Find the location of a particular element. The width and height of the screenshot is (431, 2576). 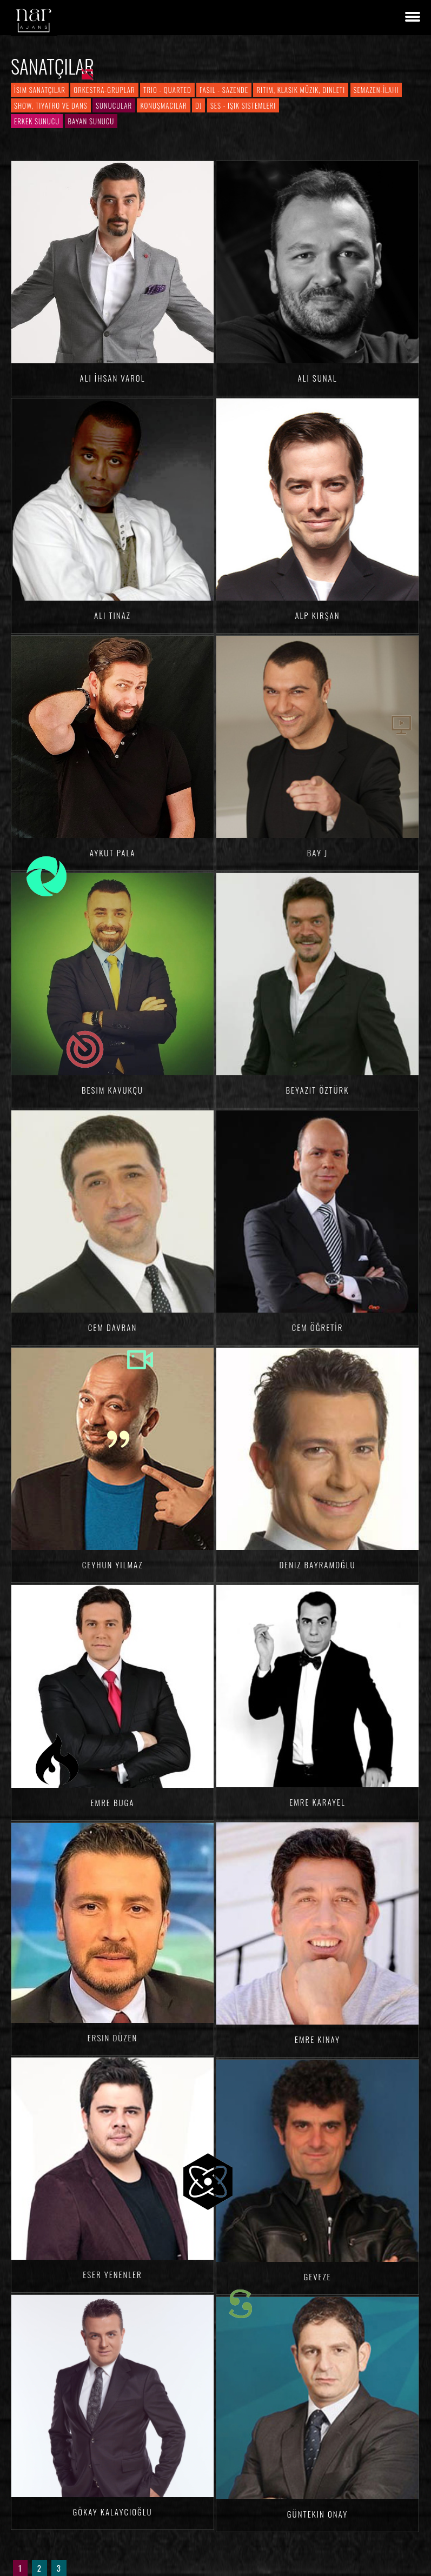

codeigniter framework logo is located at coordinates (57, 1759).